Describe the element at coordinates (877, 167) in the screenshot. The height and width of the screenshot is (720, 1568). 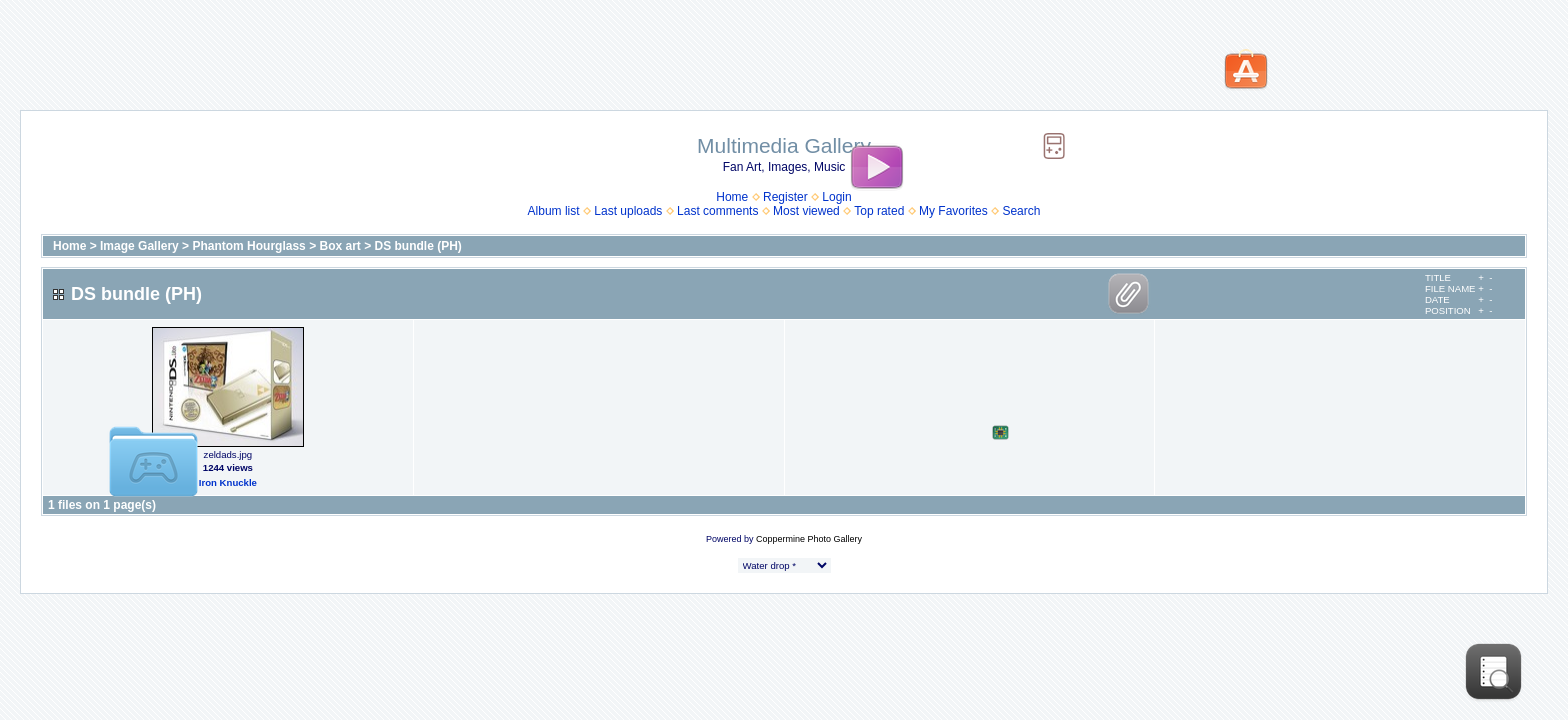
I see `open celluloid media player` at that location.